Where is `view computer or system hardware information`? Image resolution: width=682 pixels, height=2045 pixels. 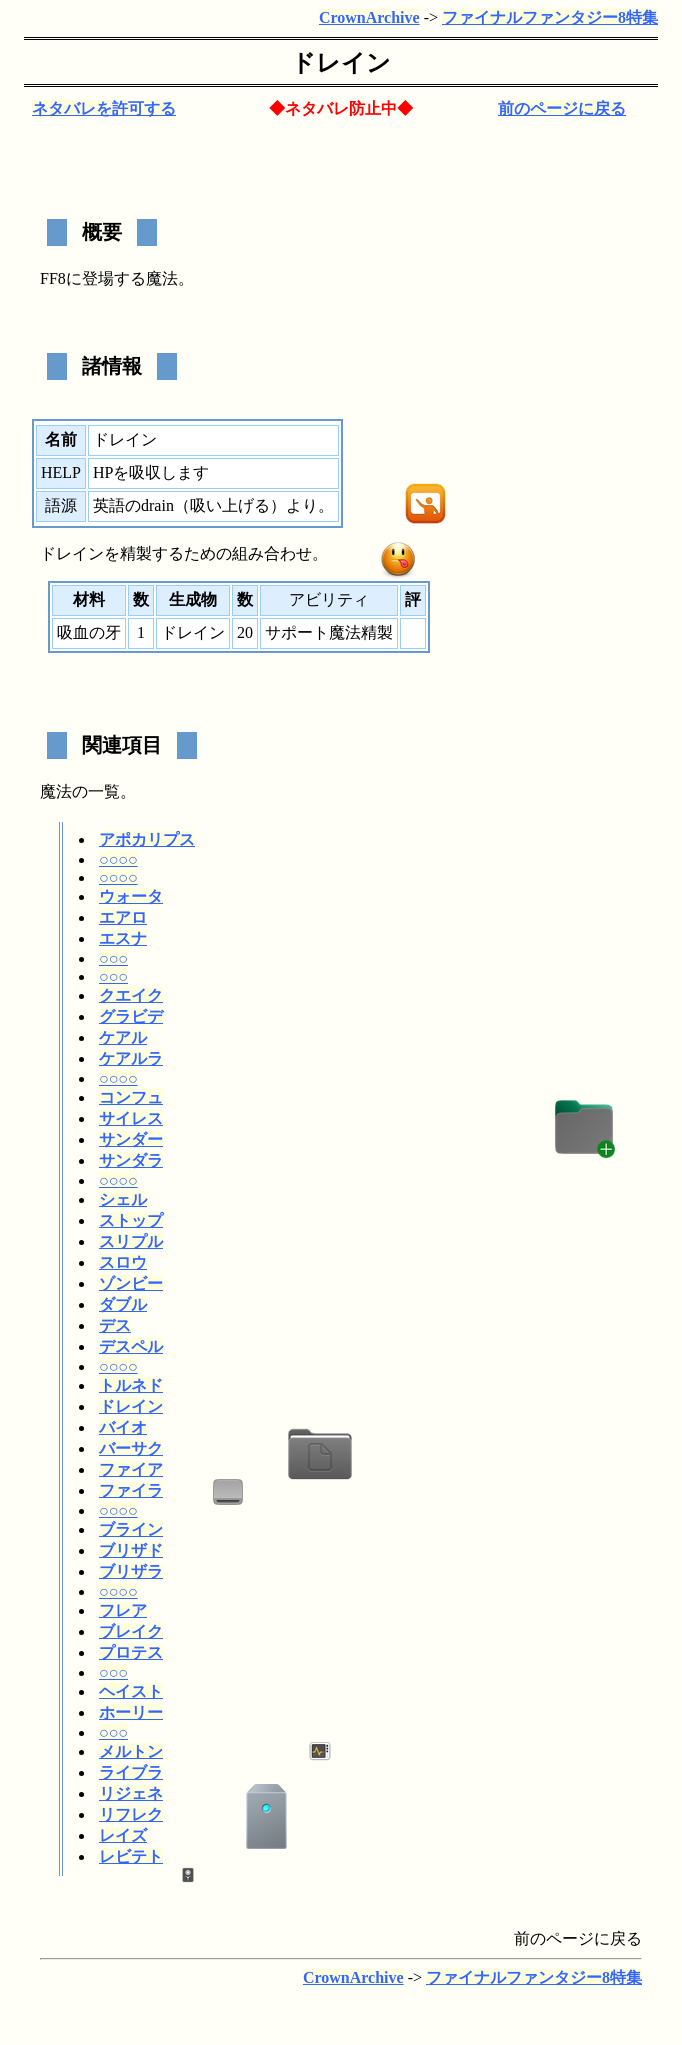 view computer or system hardware information is located at coordinates (266, 1816).